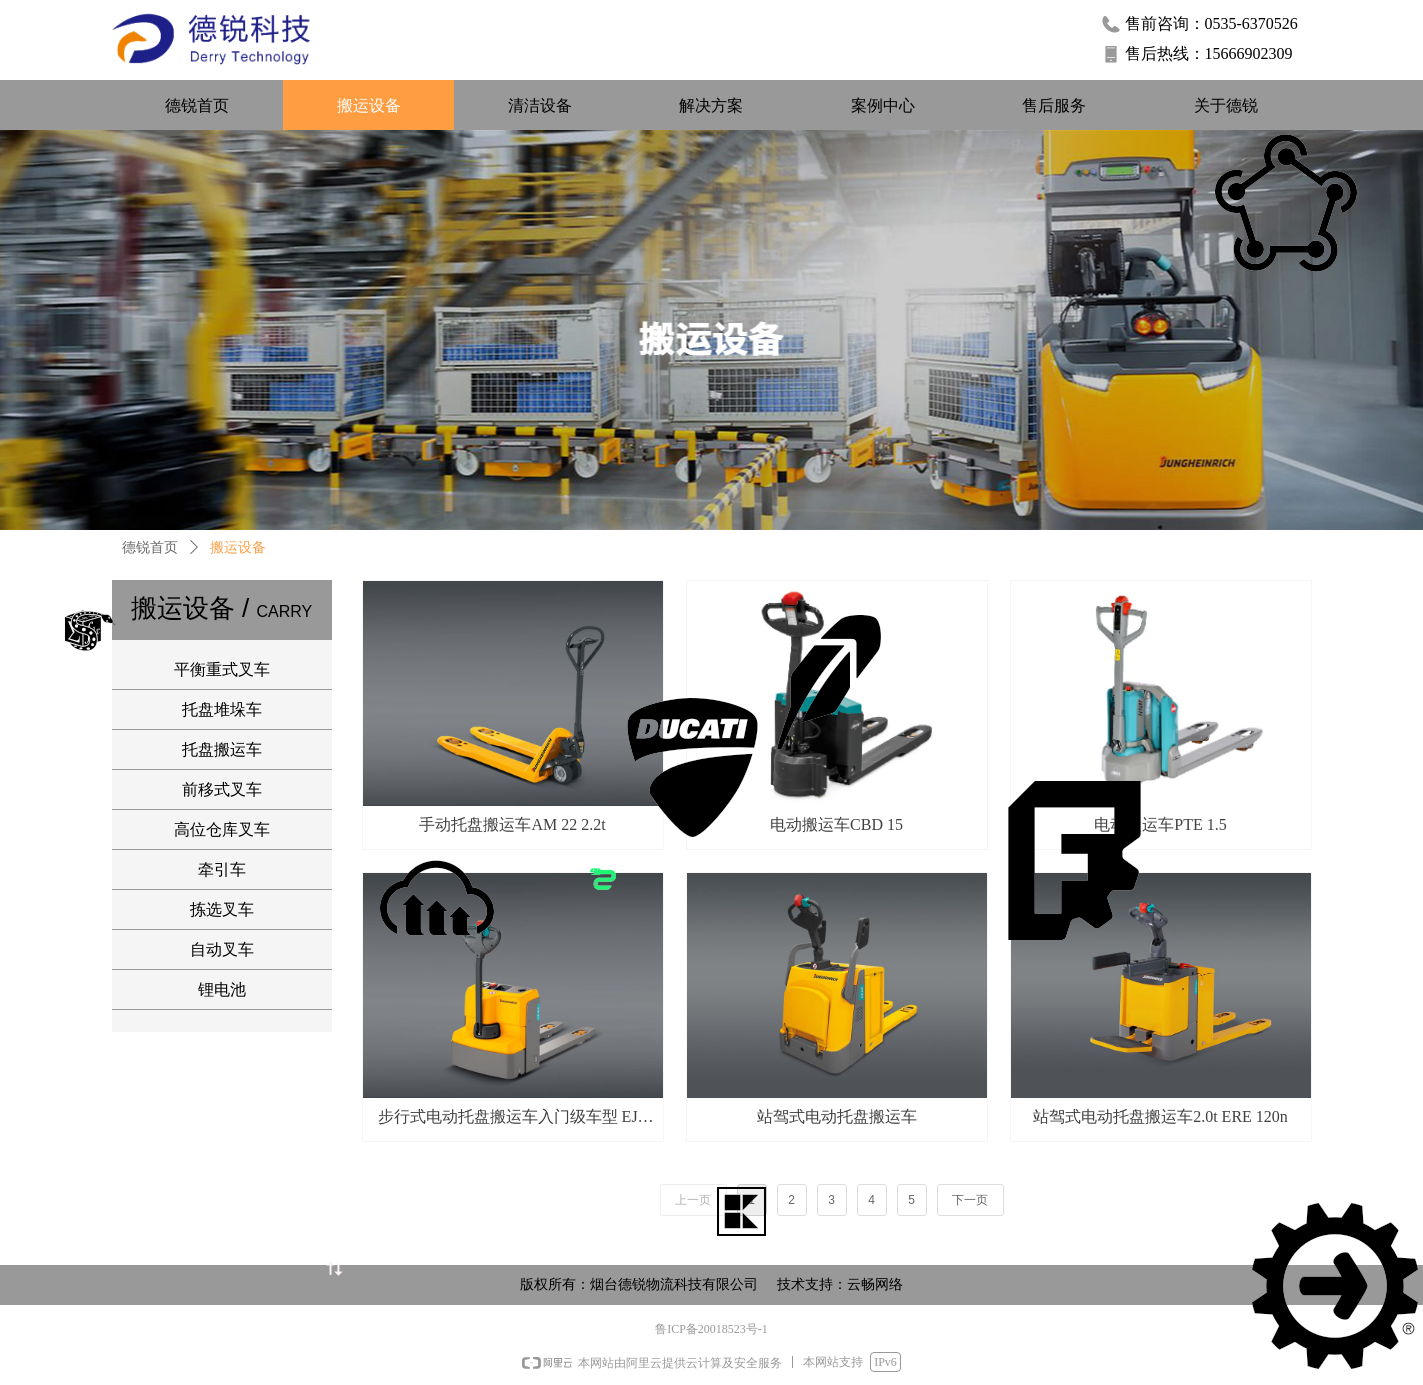 The height and width of the screenshot is (1385, 1423). Describe the element at coordinates (829, 682) in the screenshot. I see `open the Robinhood investing app` at that location.